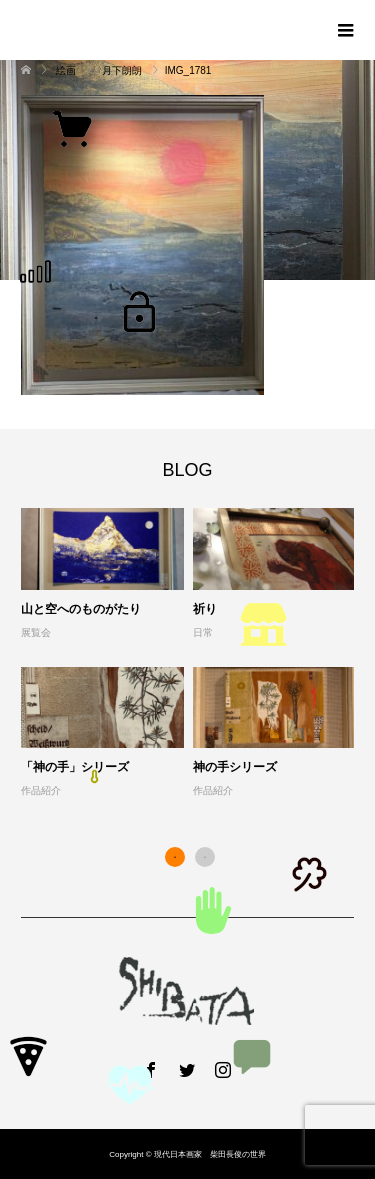 The height and width of the screenshot is (1179, 375). Describe the element at coordinates (139, 312) in the screenshot. I see `unlock or access secured content` at that location.